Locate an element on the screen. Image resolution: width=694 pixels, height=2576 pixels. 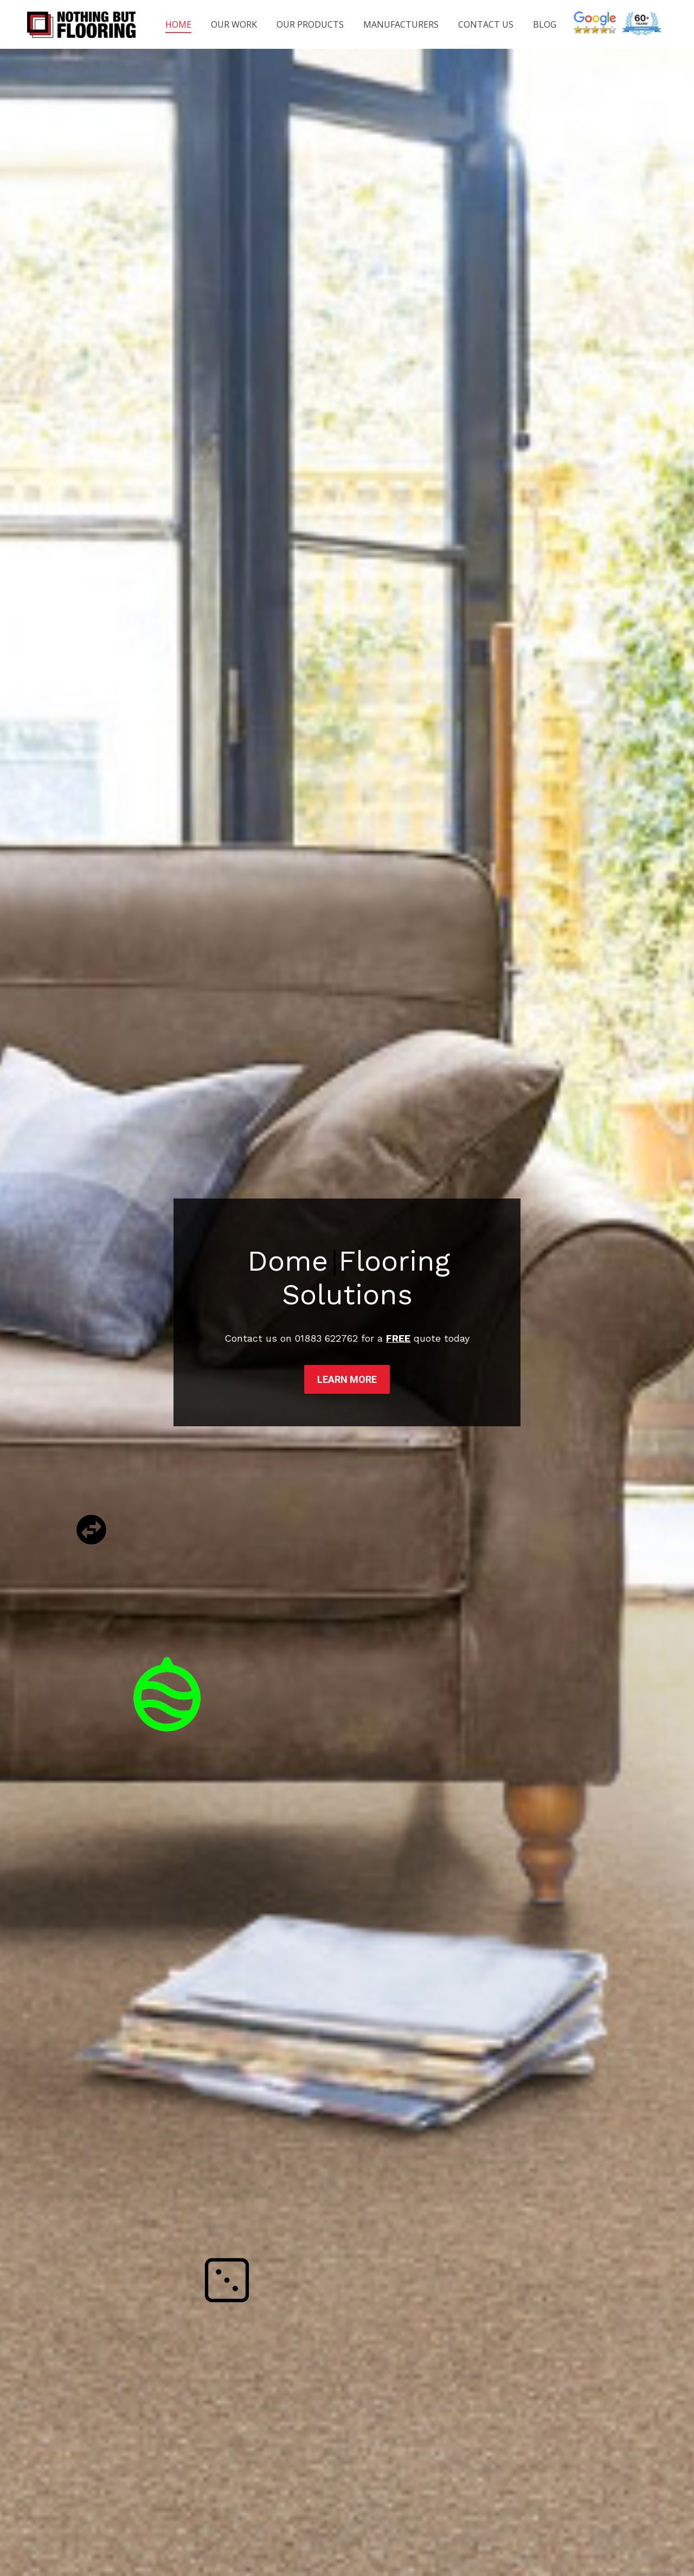
swap or exchange items horizontally is located at coordinates (91, 1529).